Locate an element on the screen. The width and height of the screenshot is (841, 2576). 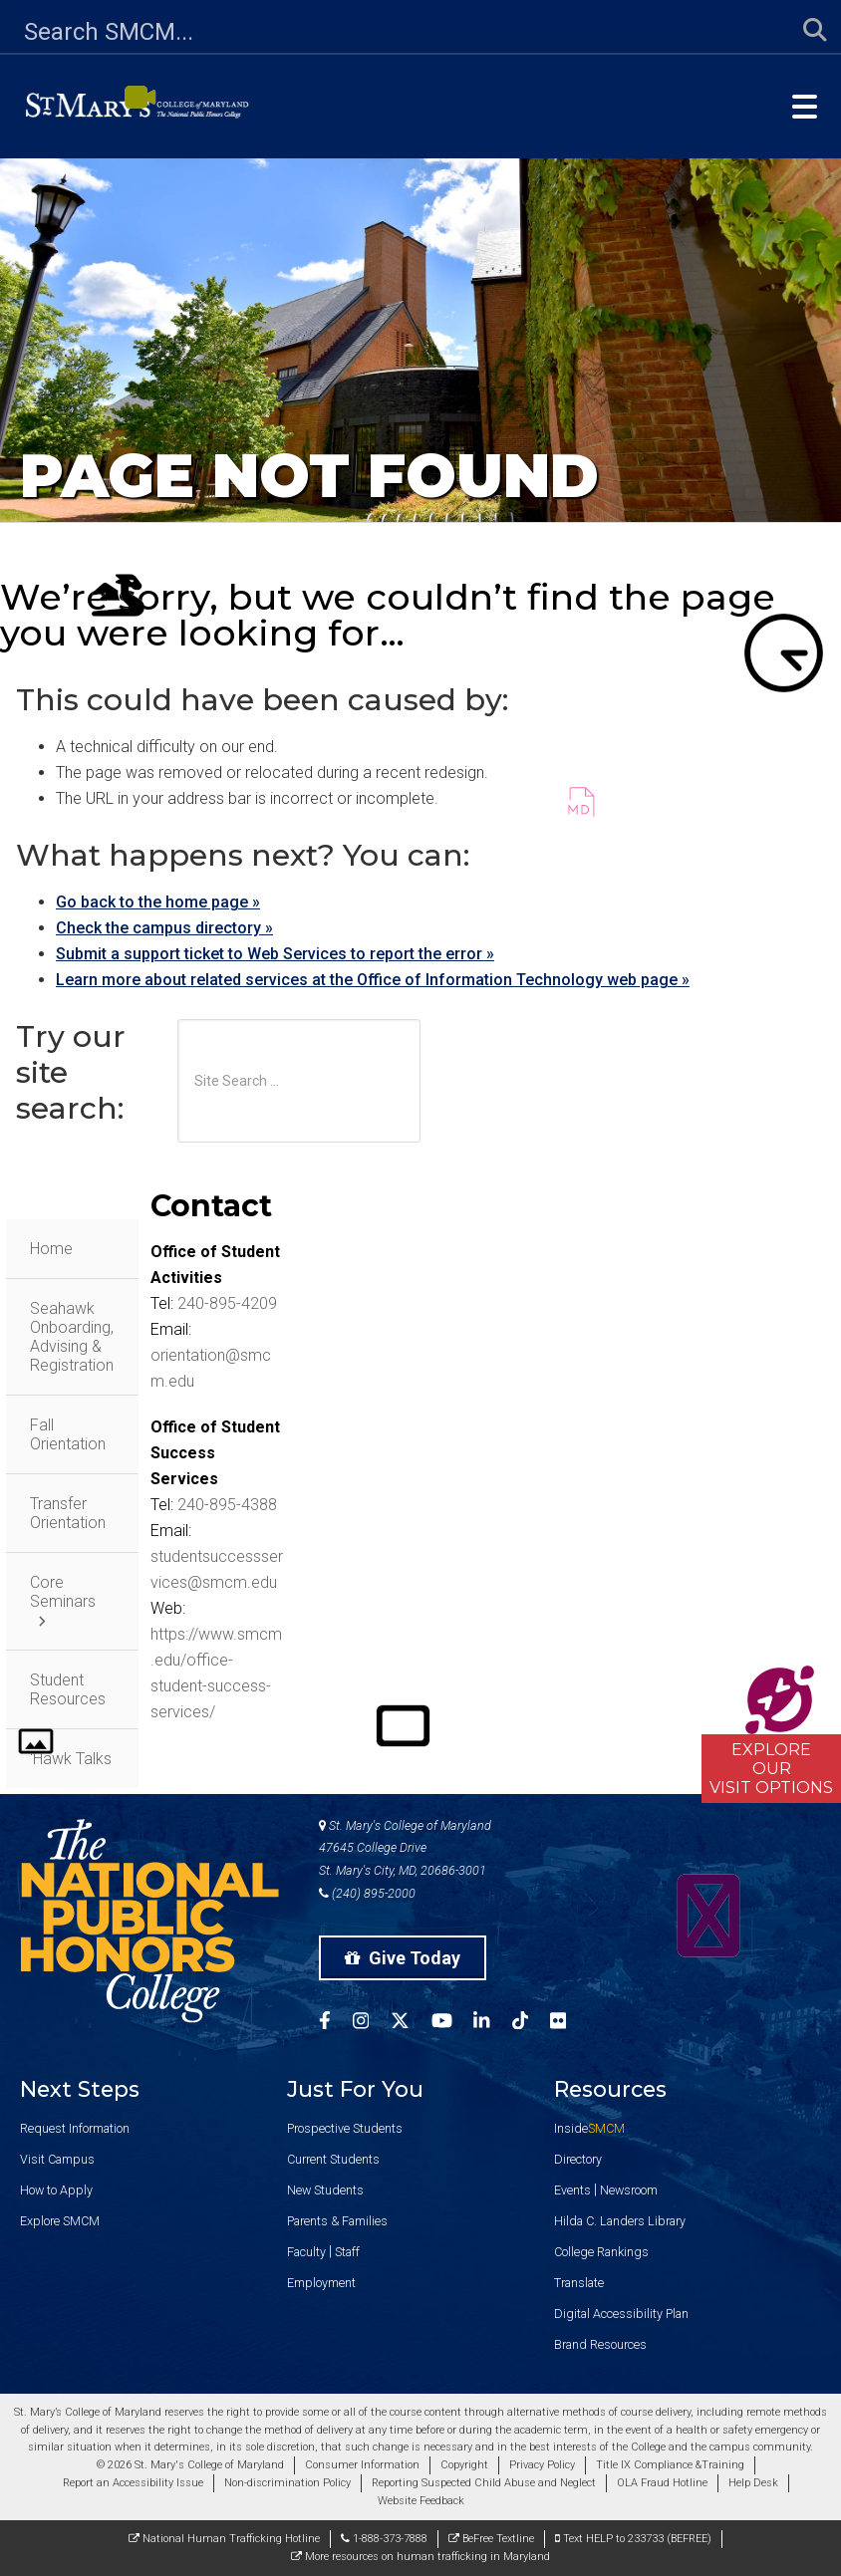
indicates a missing or undefined glyph is located at coordinates (708, 1916).